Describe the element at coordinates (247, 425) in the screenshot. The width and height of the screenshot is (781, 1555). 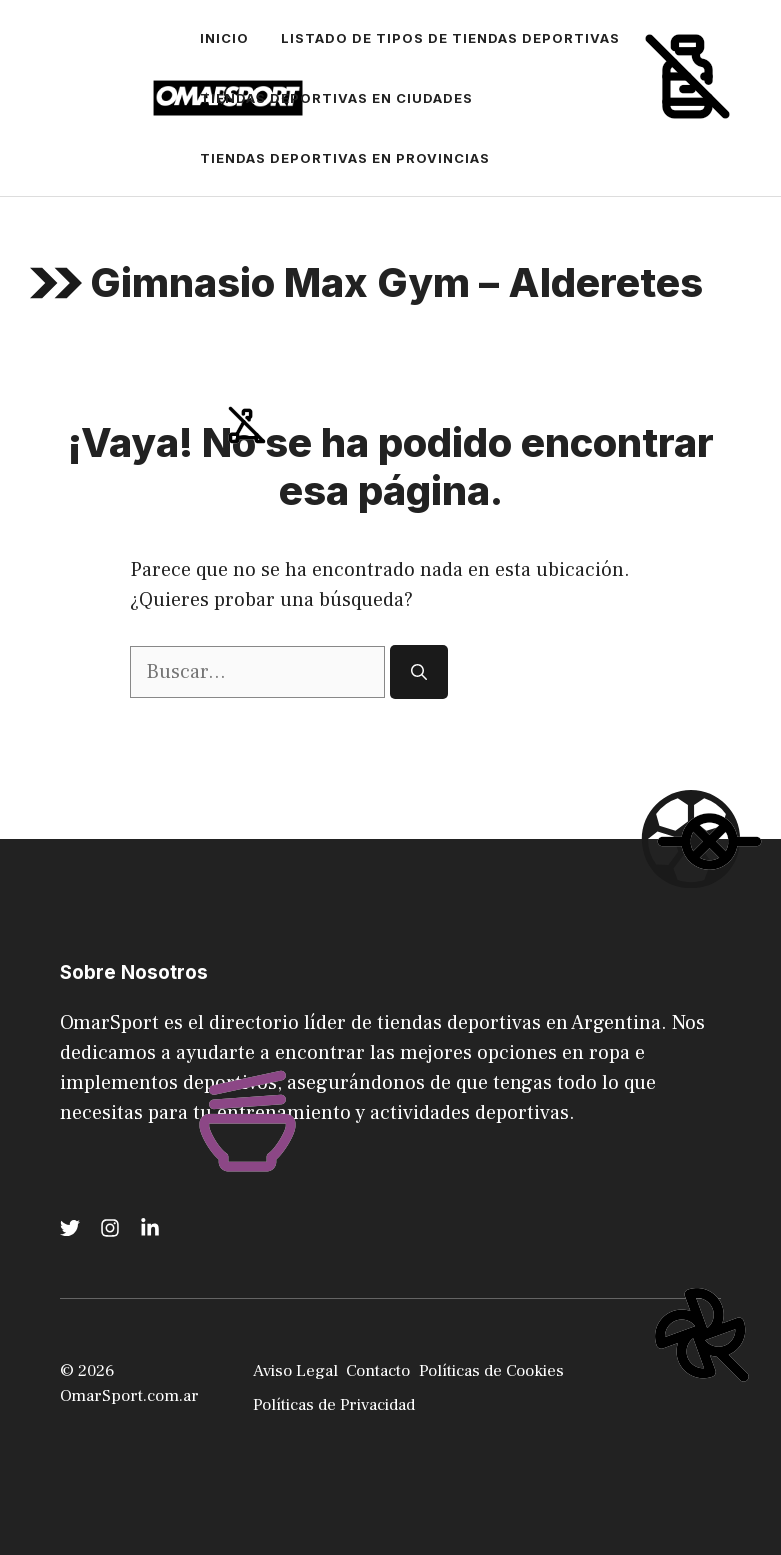
I see `disable vector triangle tool` at that location.